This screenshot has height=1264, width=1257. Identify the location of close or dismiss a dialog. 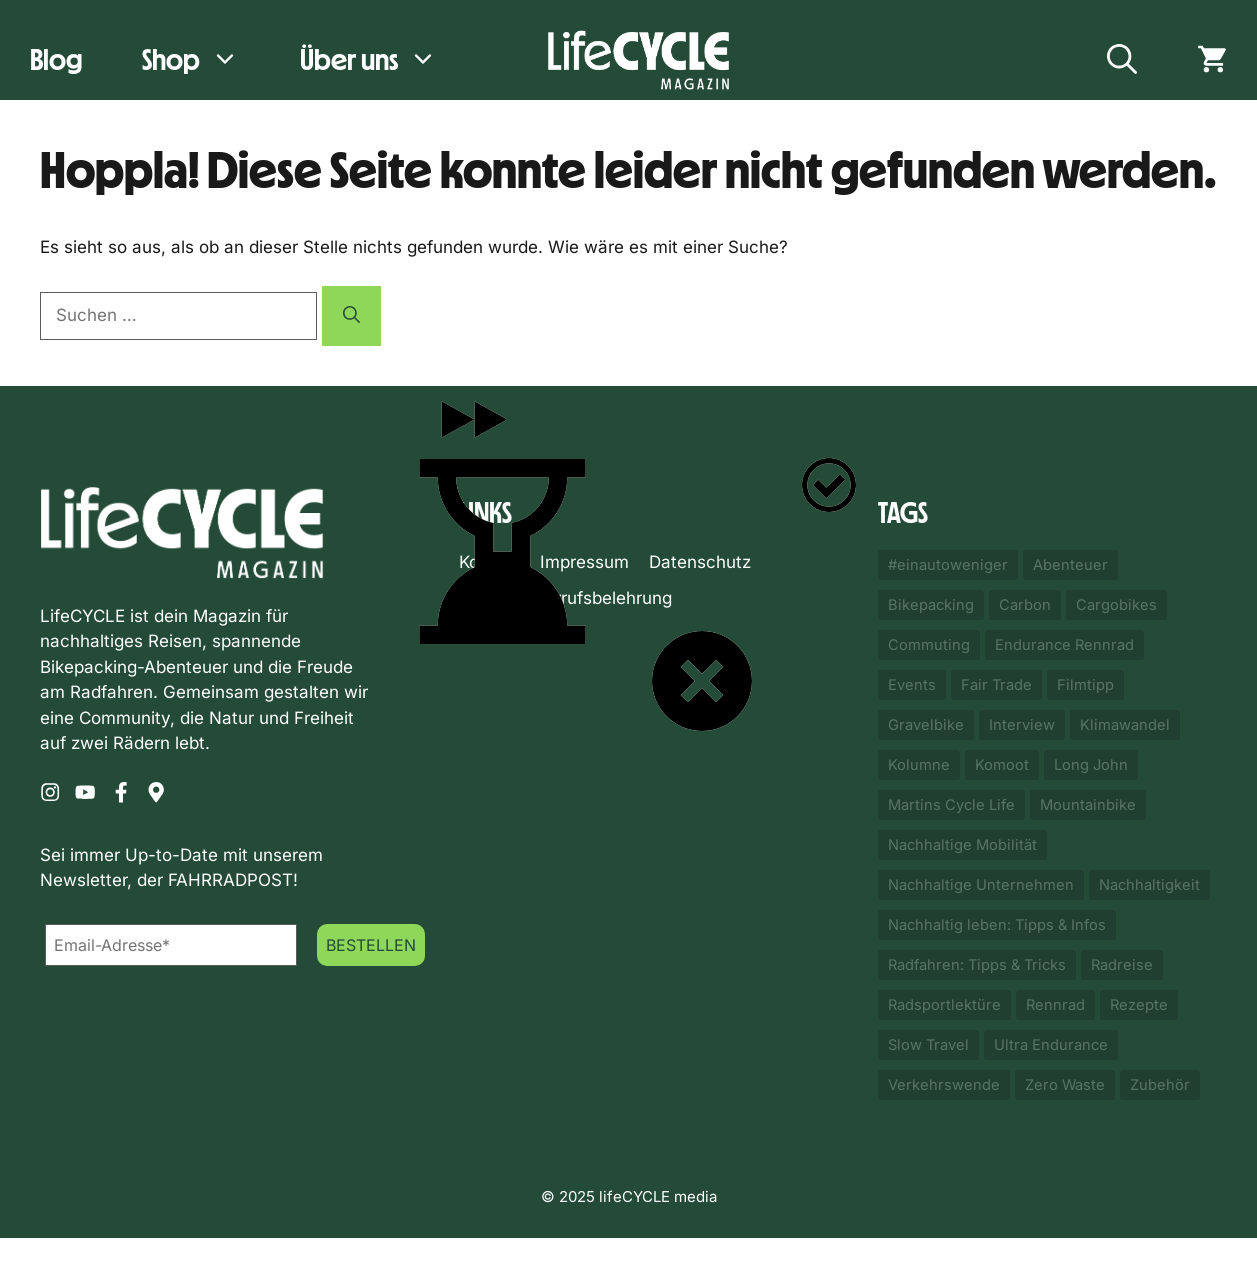
(702, 681).